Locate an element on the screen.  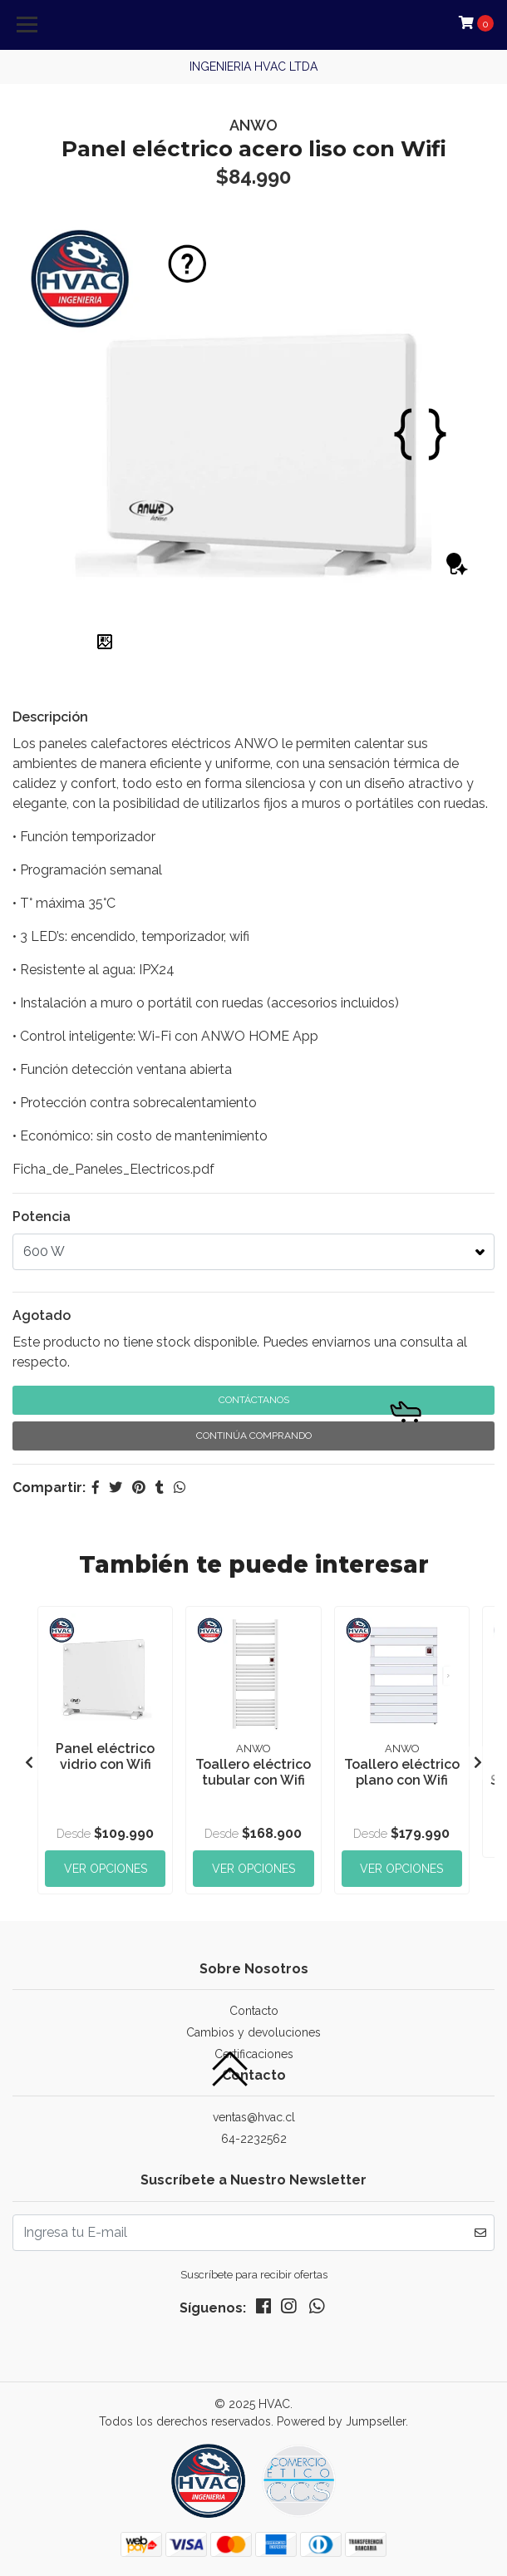
indicates a namespace or module in code is located at coordinates (420, 434).